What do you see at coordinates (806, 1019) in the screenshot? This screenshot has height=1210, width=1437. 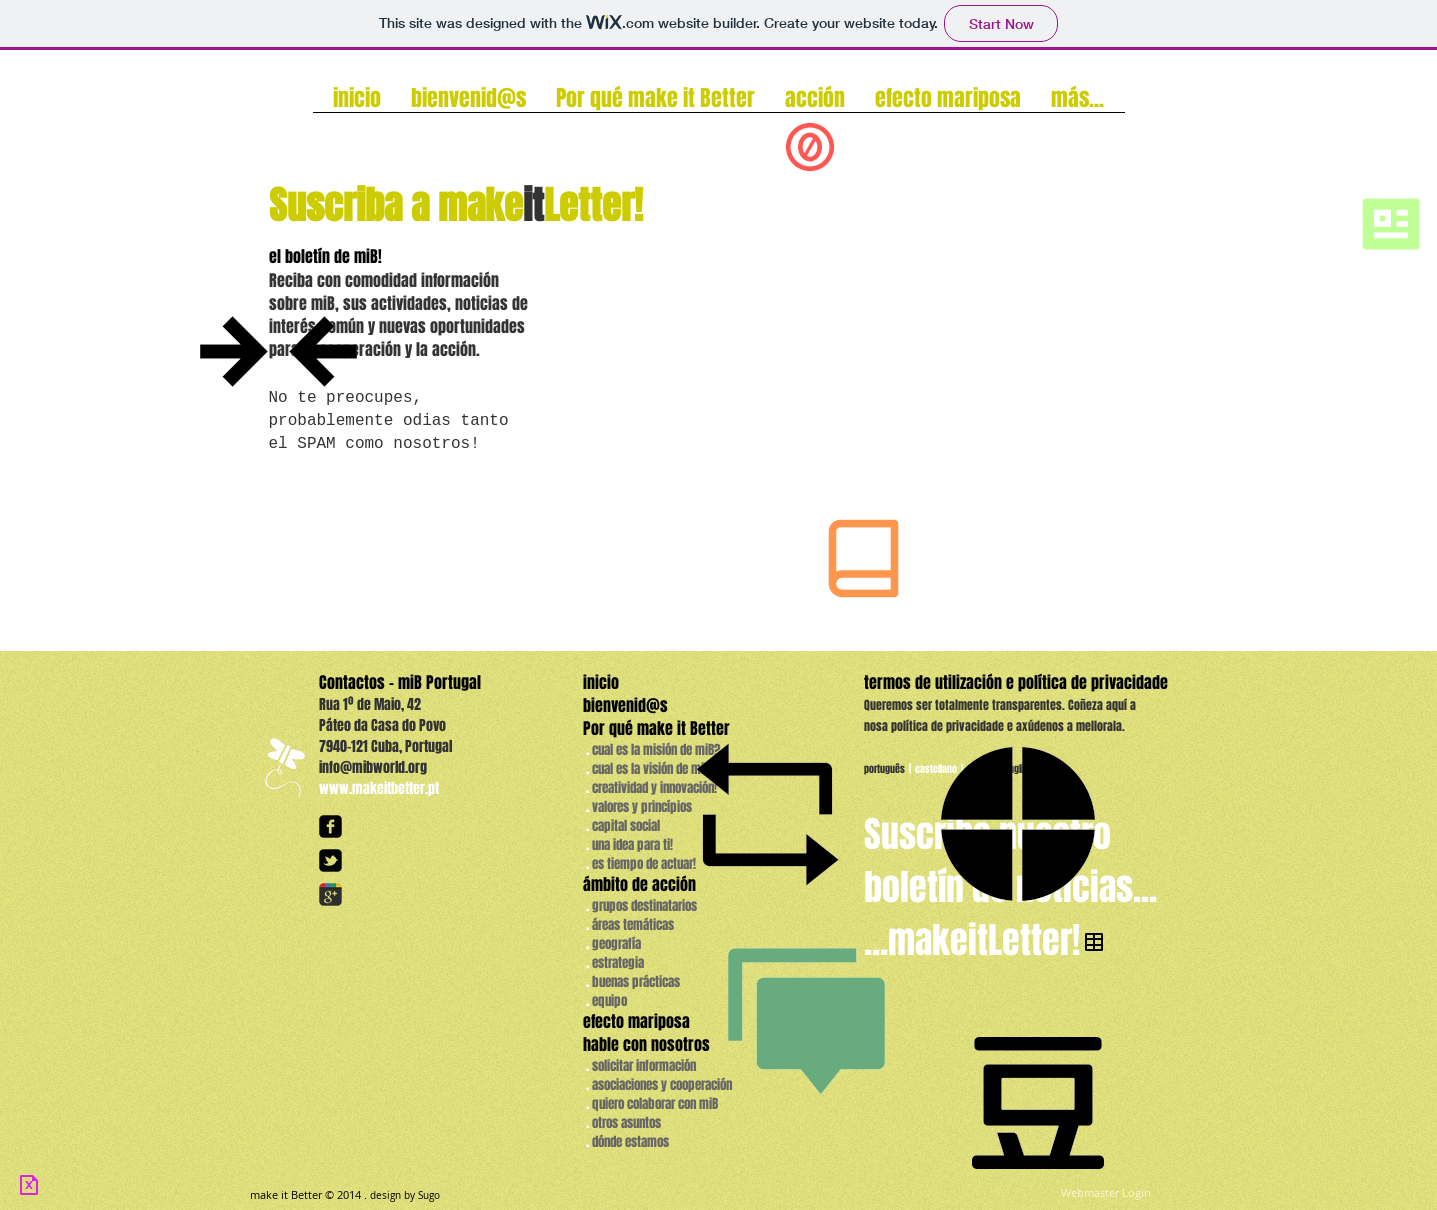 I see `start a discussion or group conversation` at bounding box center [806, 1019].